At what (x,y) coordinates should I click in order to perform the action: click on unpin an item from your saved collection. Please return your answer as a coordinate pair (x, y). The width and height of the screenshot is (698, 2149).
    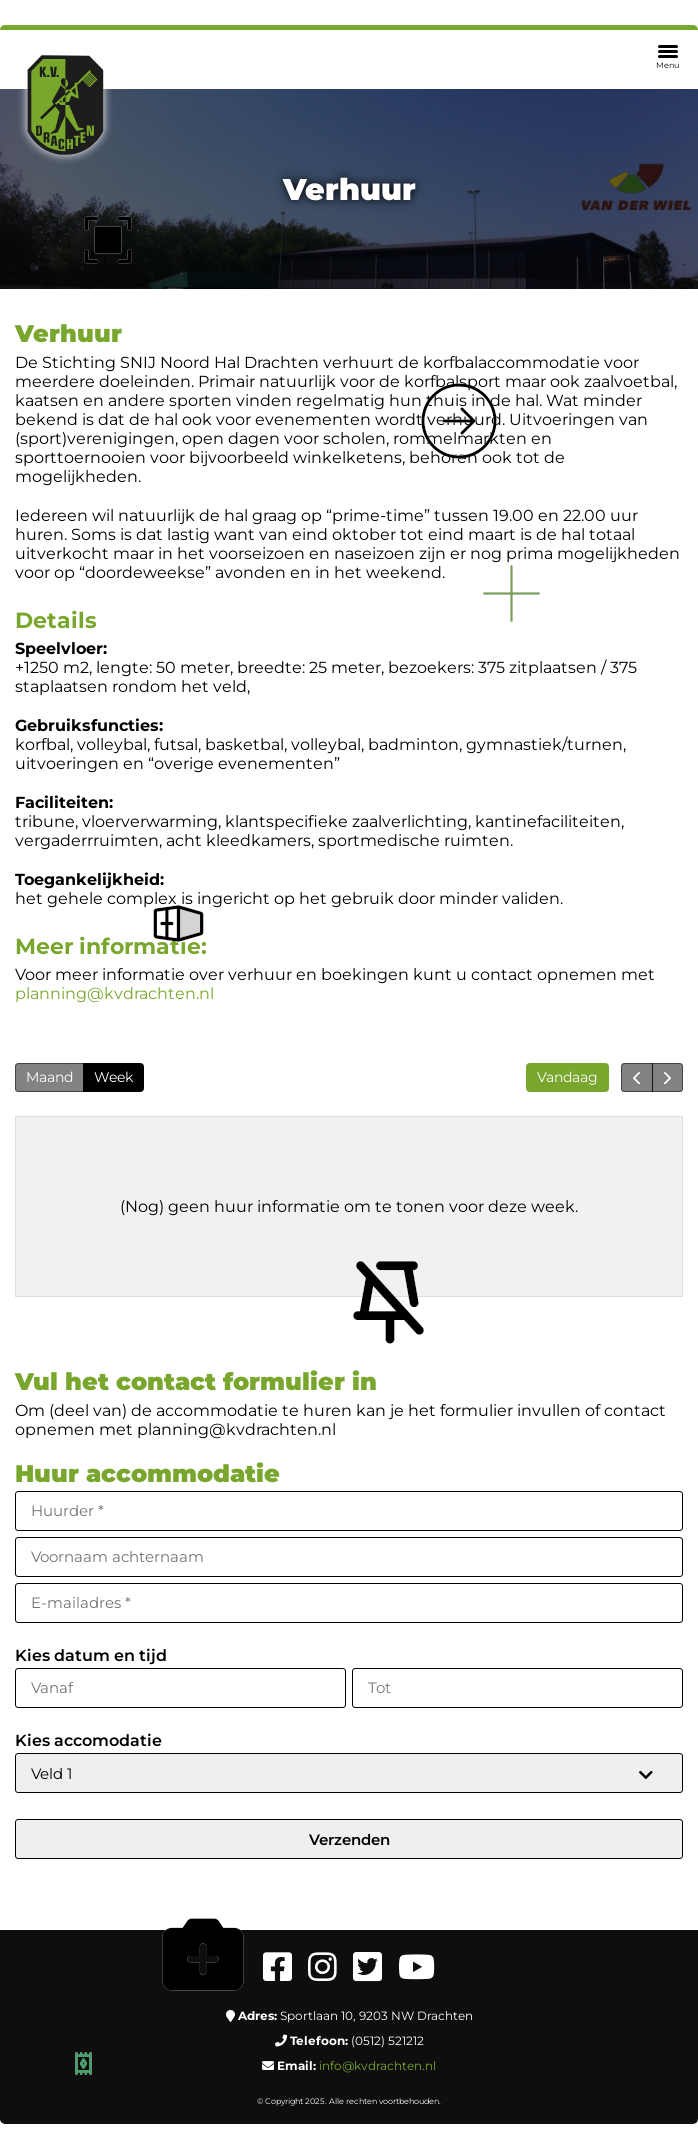
    Looking at the image, I should click on (390, 1298).